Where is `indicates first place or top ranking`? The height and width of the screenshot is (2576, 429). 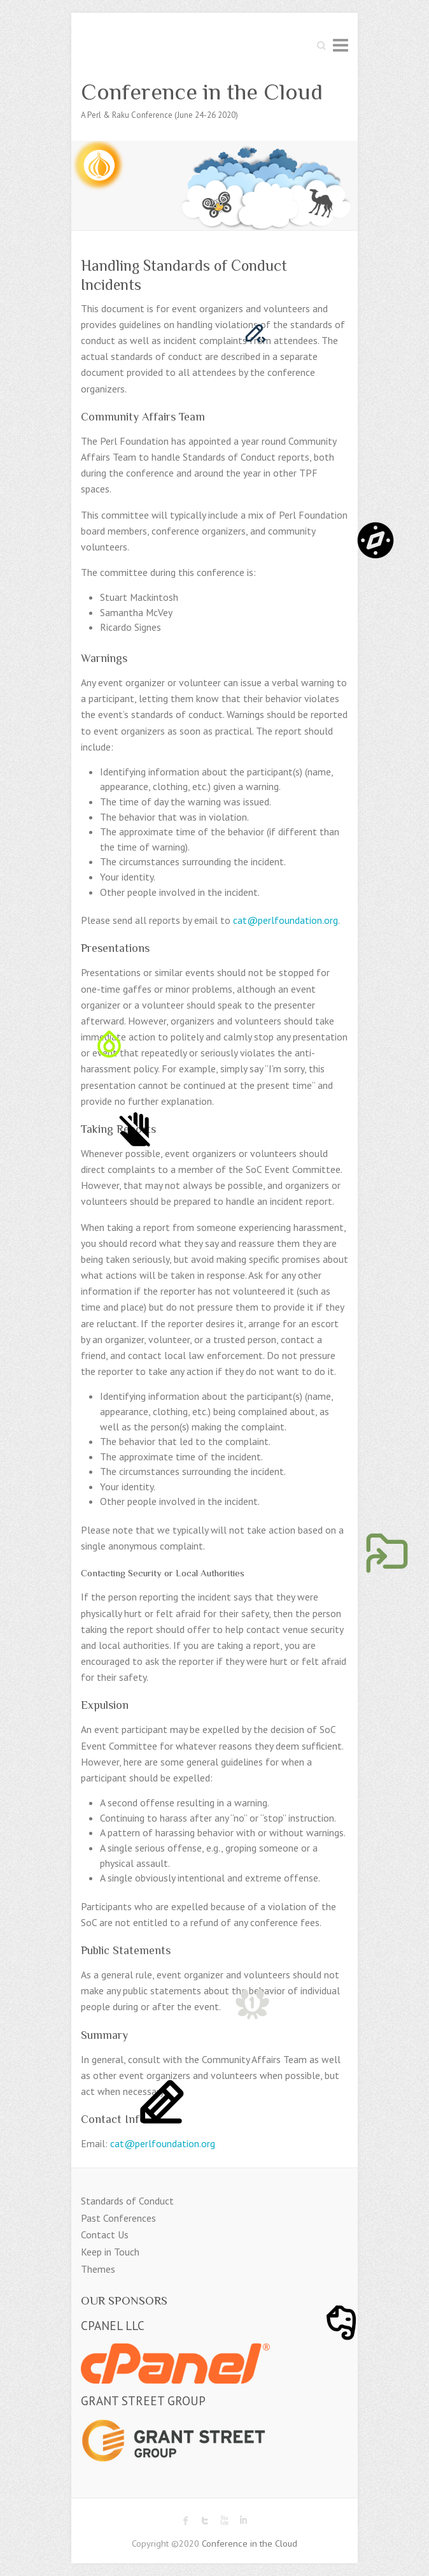 indicates first place or top ranking is located at coordinates (252, 2004).